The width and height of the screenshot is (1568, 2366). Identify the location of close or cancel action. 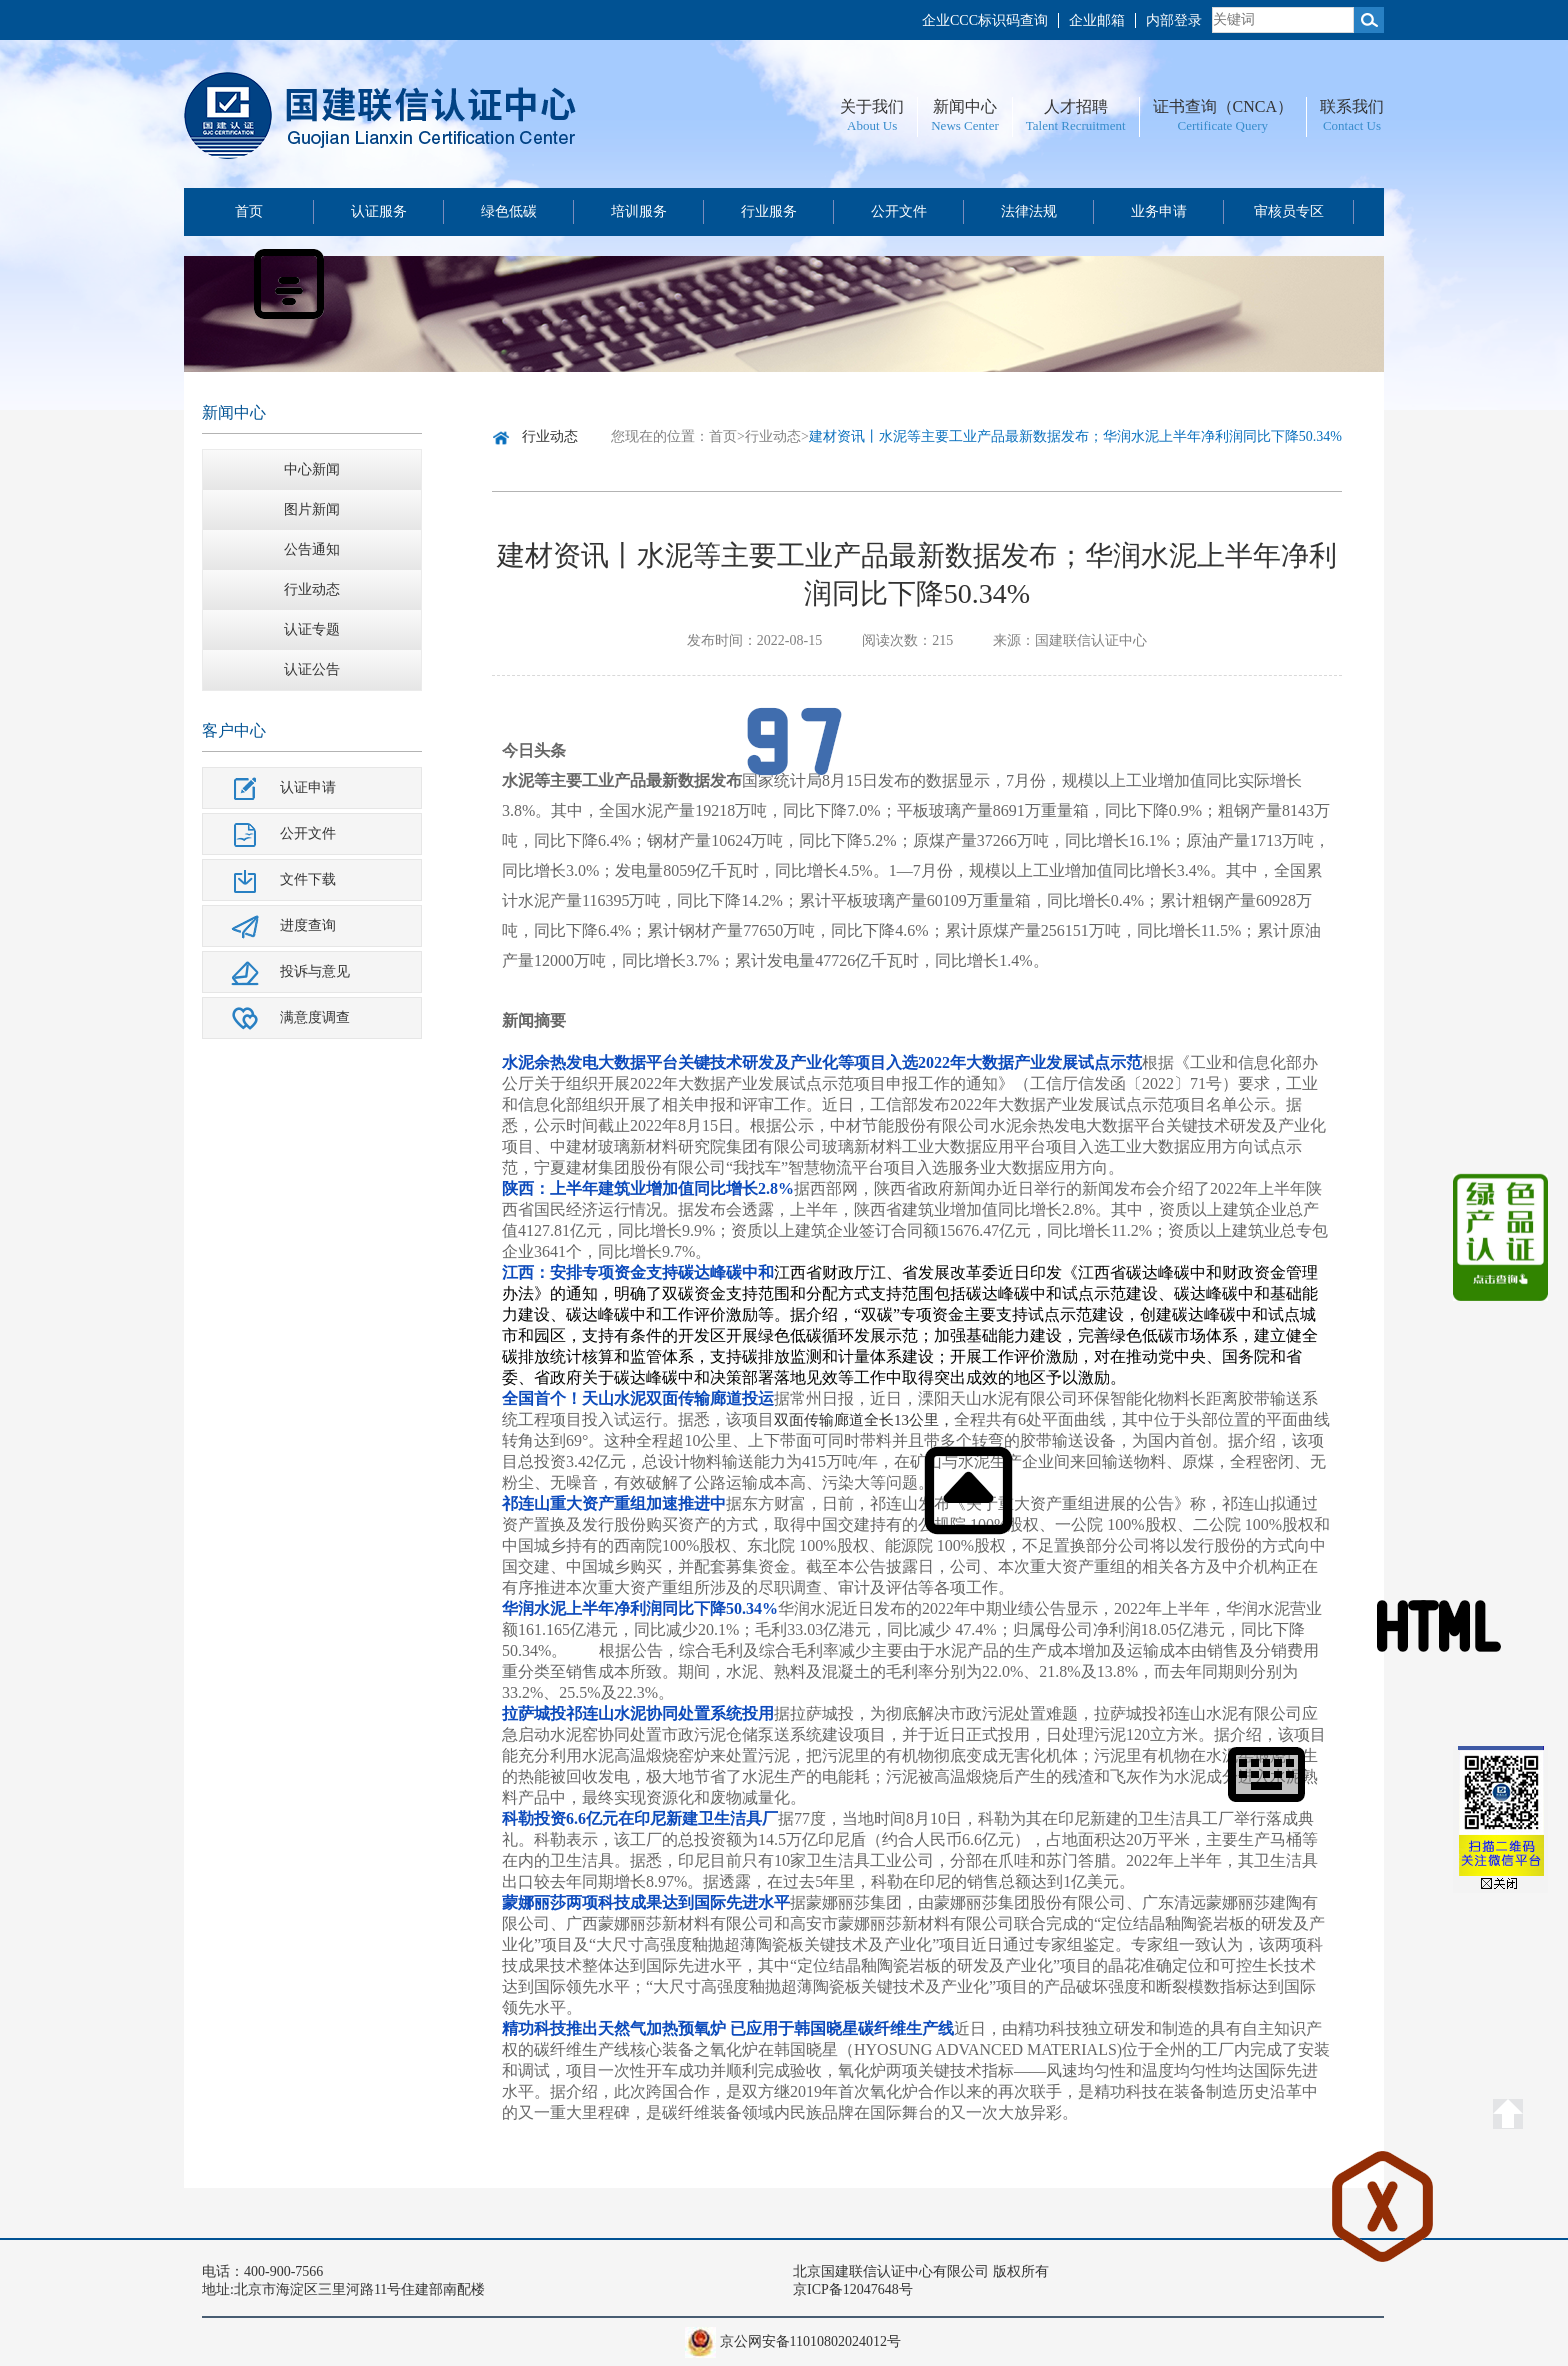
(1382, 2206).